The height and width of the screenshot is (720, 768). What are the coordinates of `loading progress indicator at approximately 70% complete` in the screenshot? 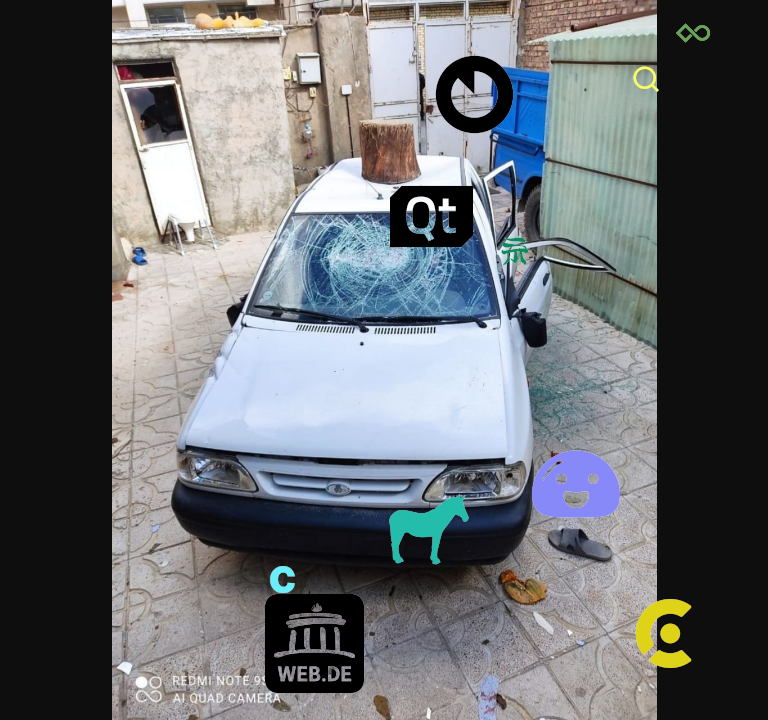 It's located at (474, 94).